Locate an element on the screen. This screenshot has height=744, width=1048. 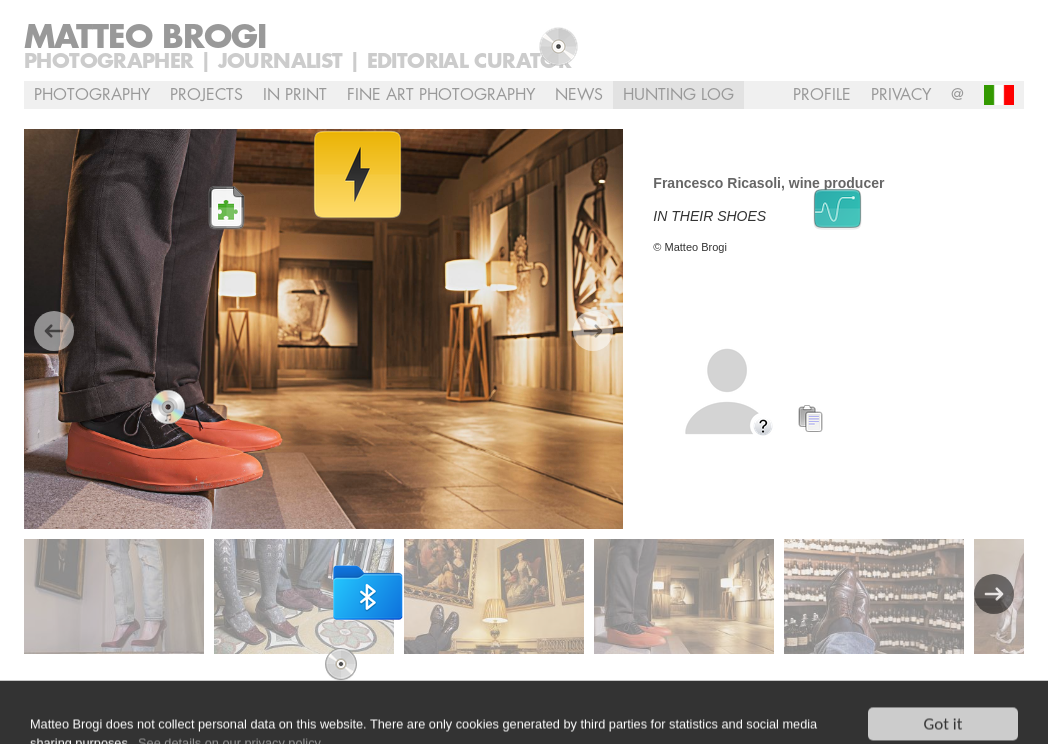
openoffice extension file type indicator is located at coordinates (226, 207).